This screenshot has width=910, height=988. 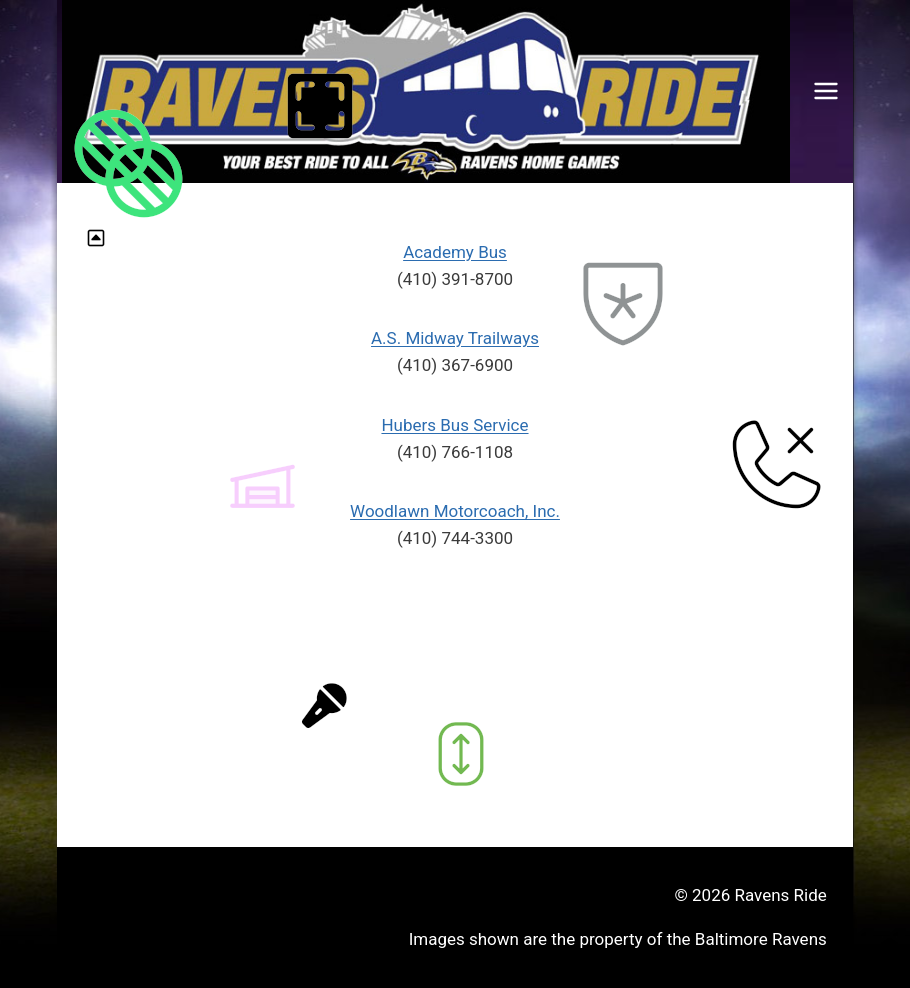 What do you see at coordinates (262, 488) in the screenshot?
I see `access warehouse or storage inventory` at bounding box center [262, 488].